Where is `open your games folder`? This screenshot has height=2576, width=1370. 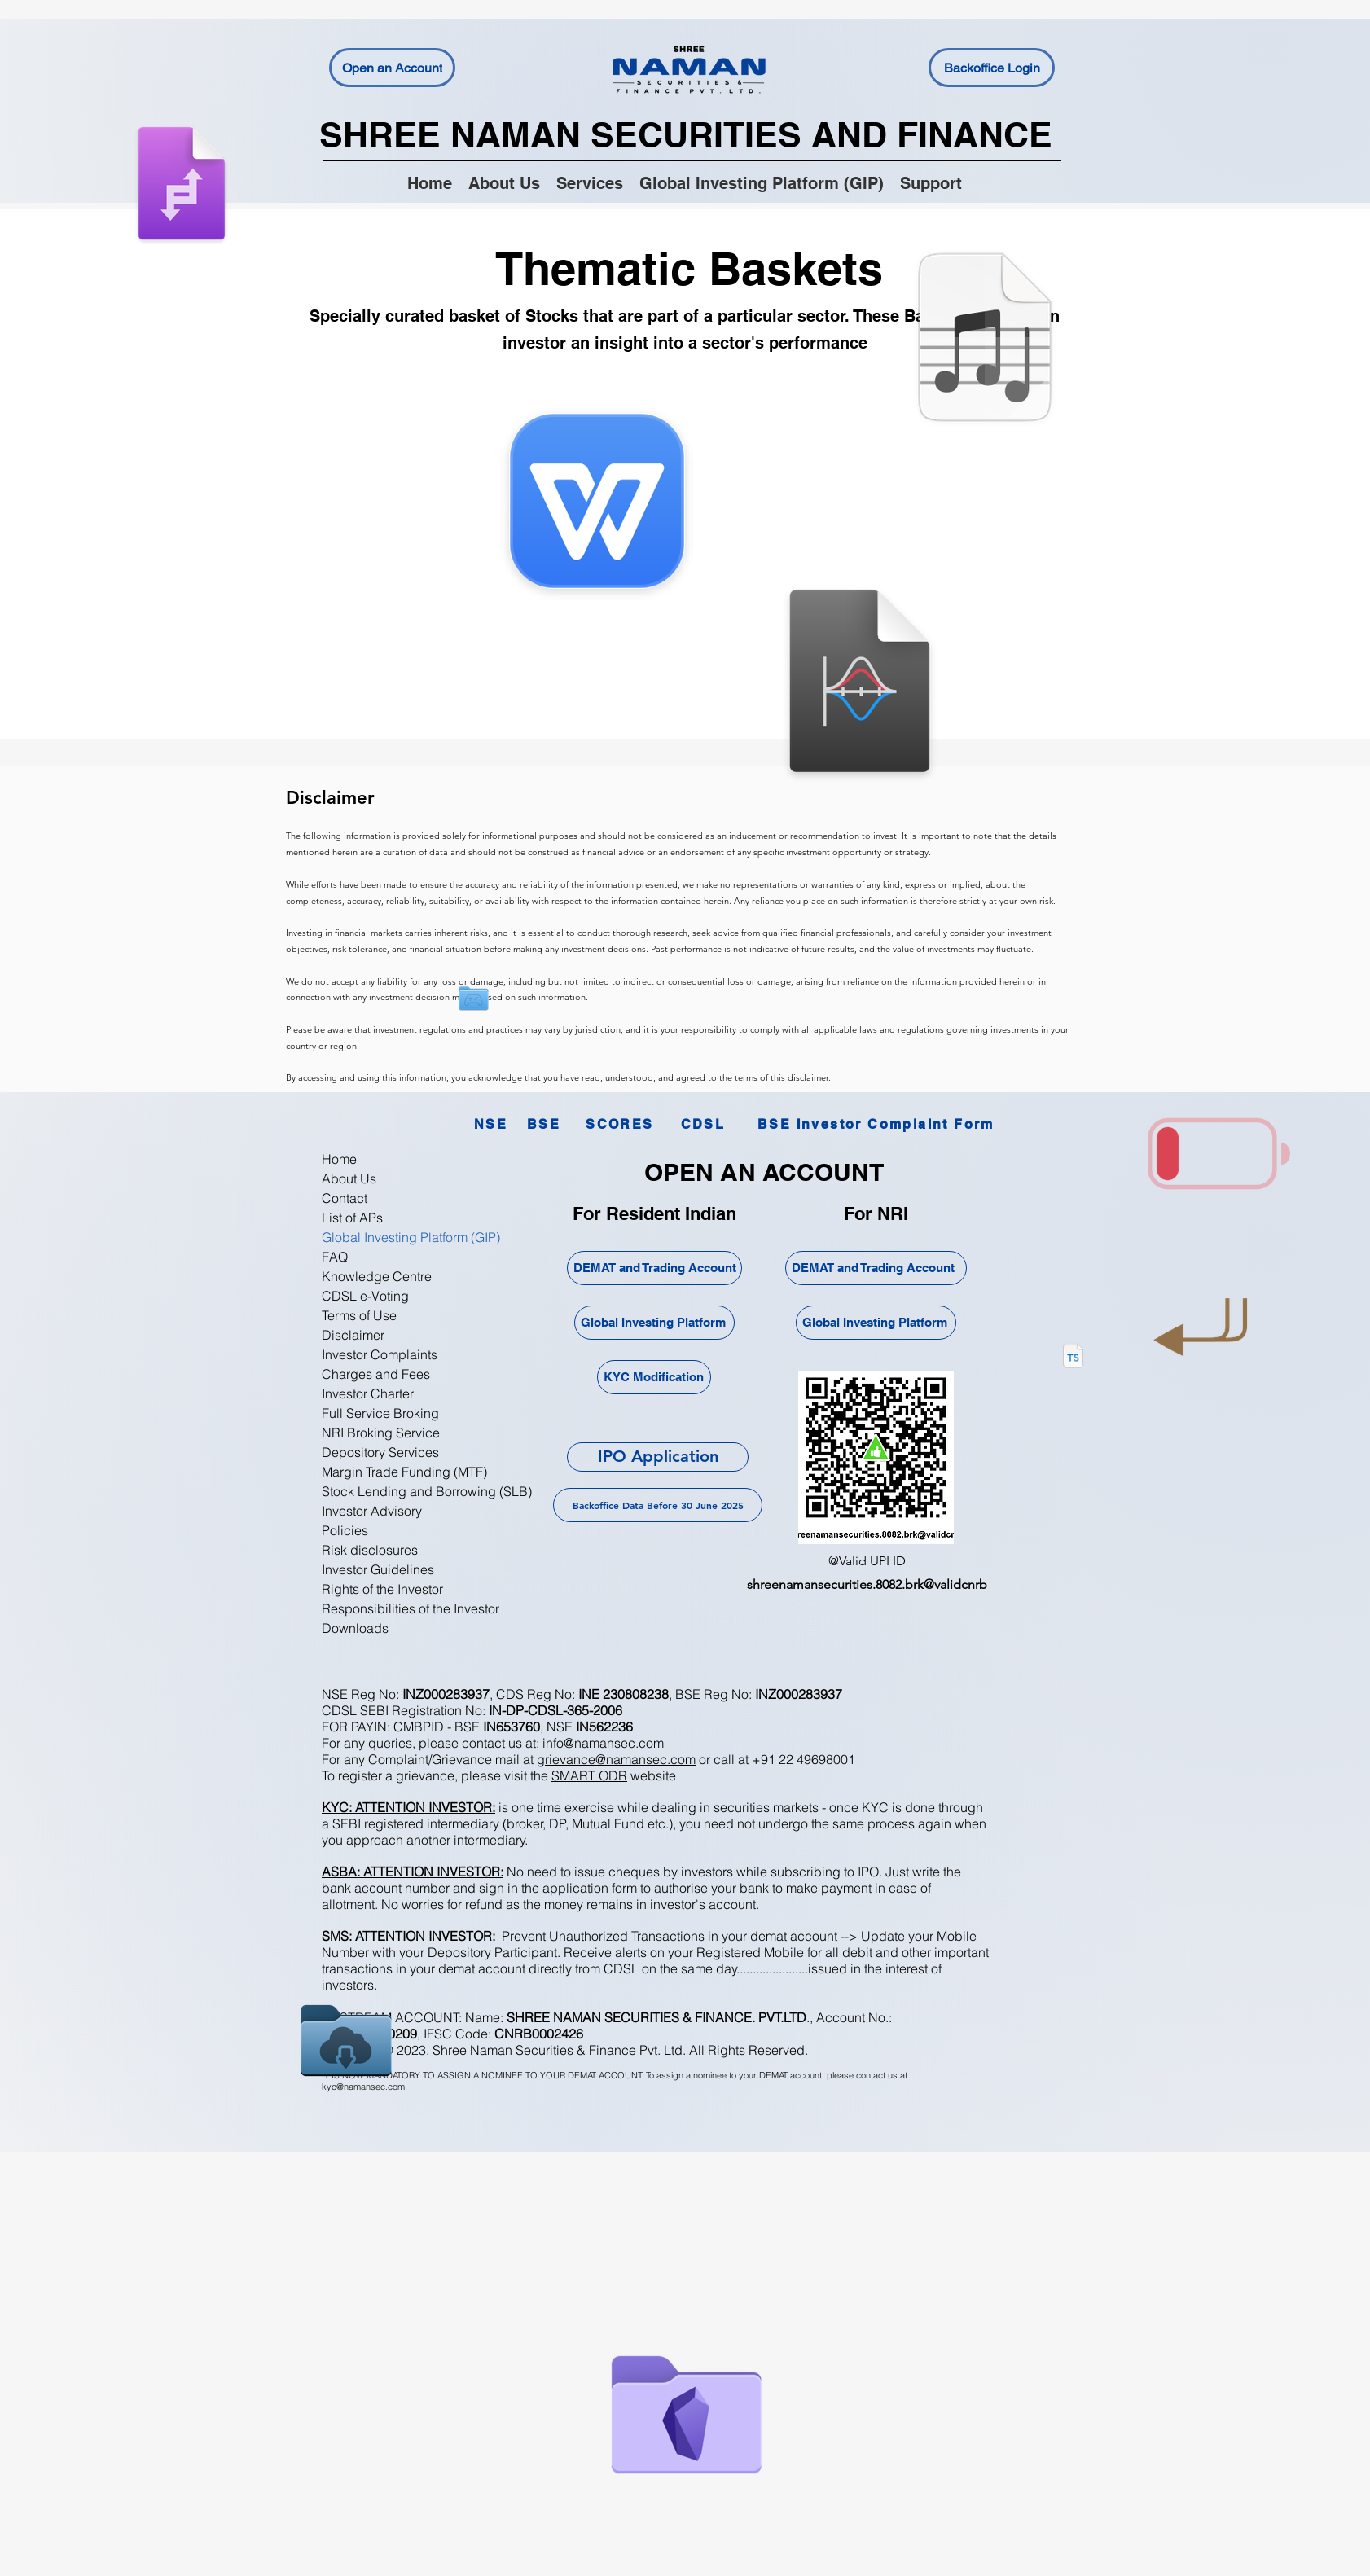
open your games folder is located at coordinates (473, 998).